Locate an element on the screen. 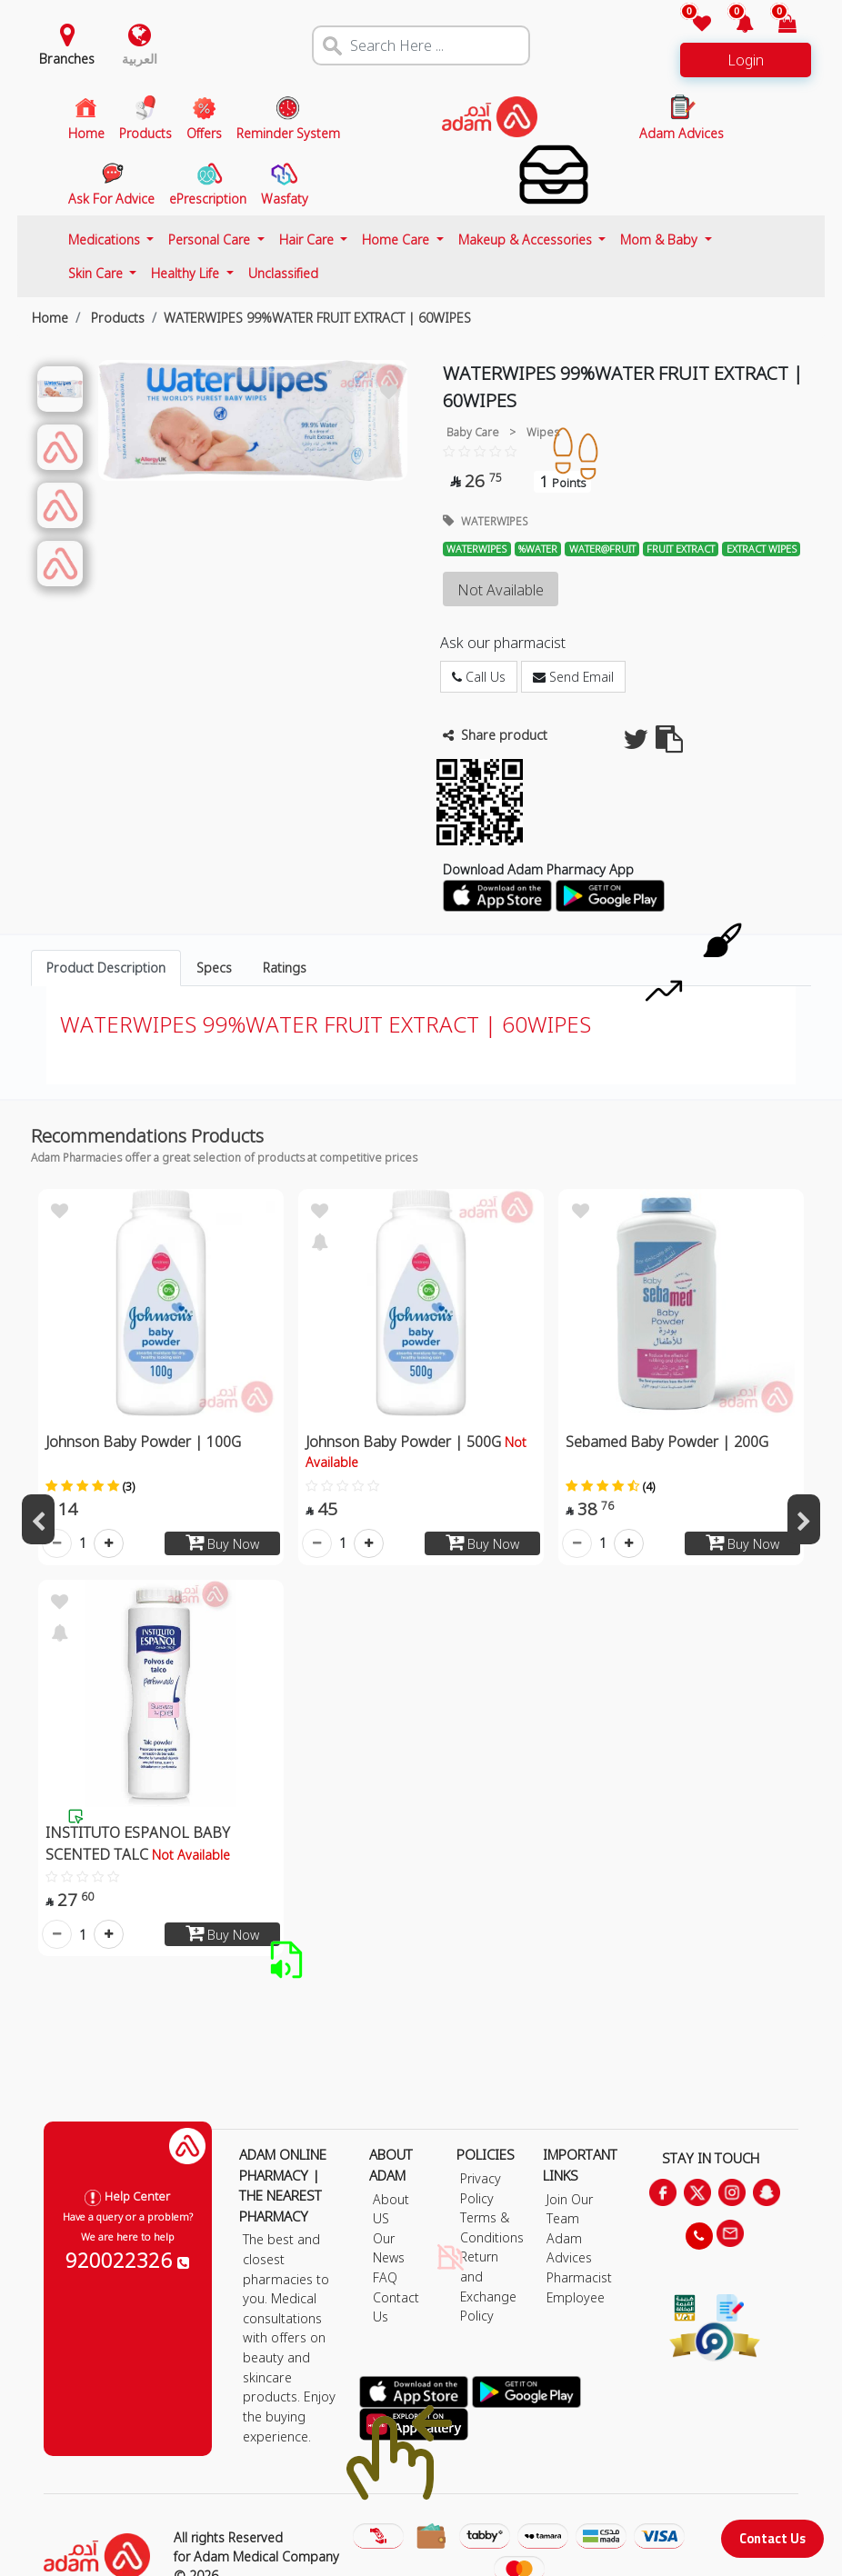 The width and height of the screenshot is (842, 2576). view step count or walking activity is located at coordinates (576, 454).